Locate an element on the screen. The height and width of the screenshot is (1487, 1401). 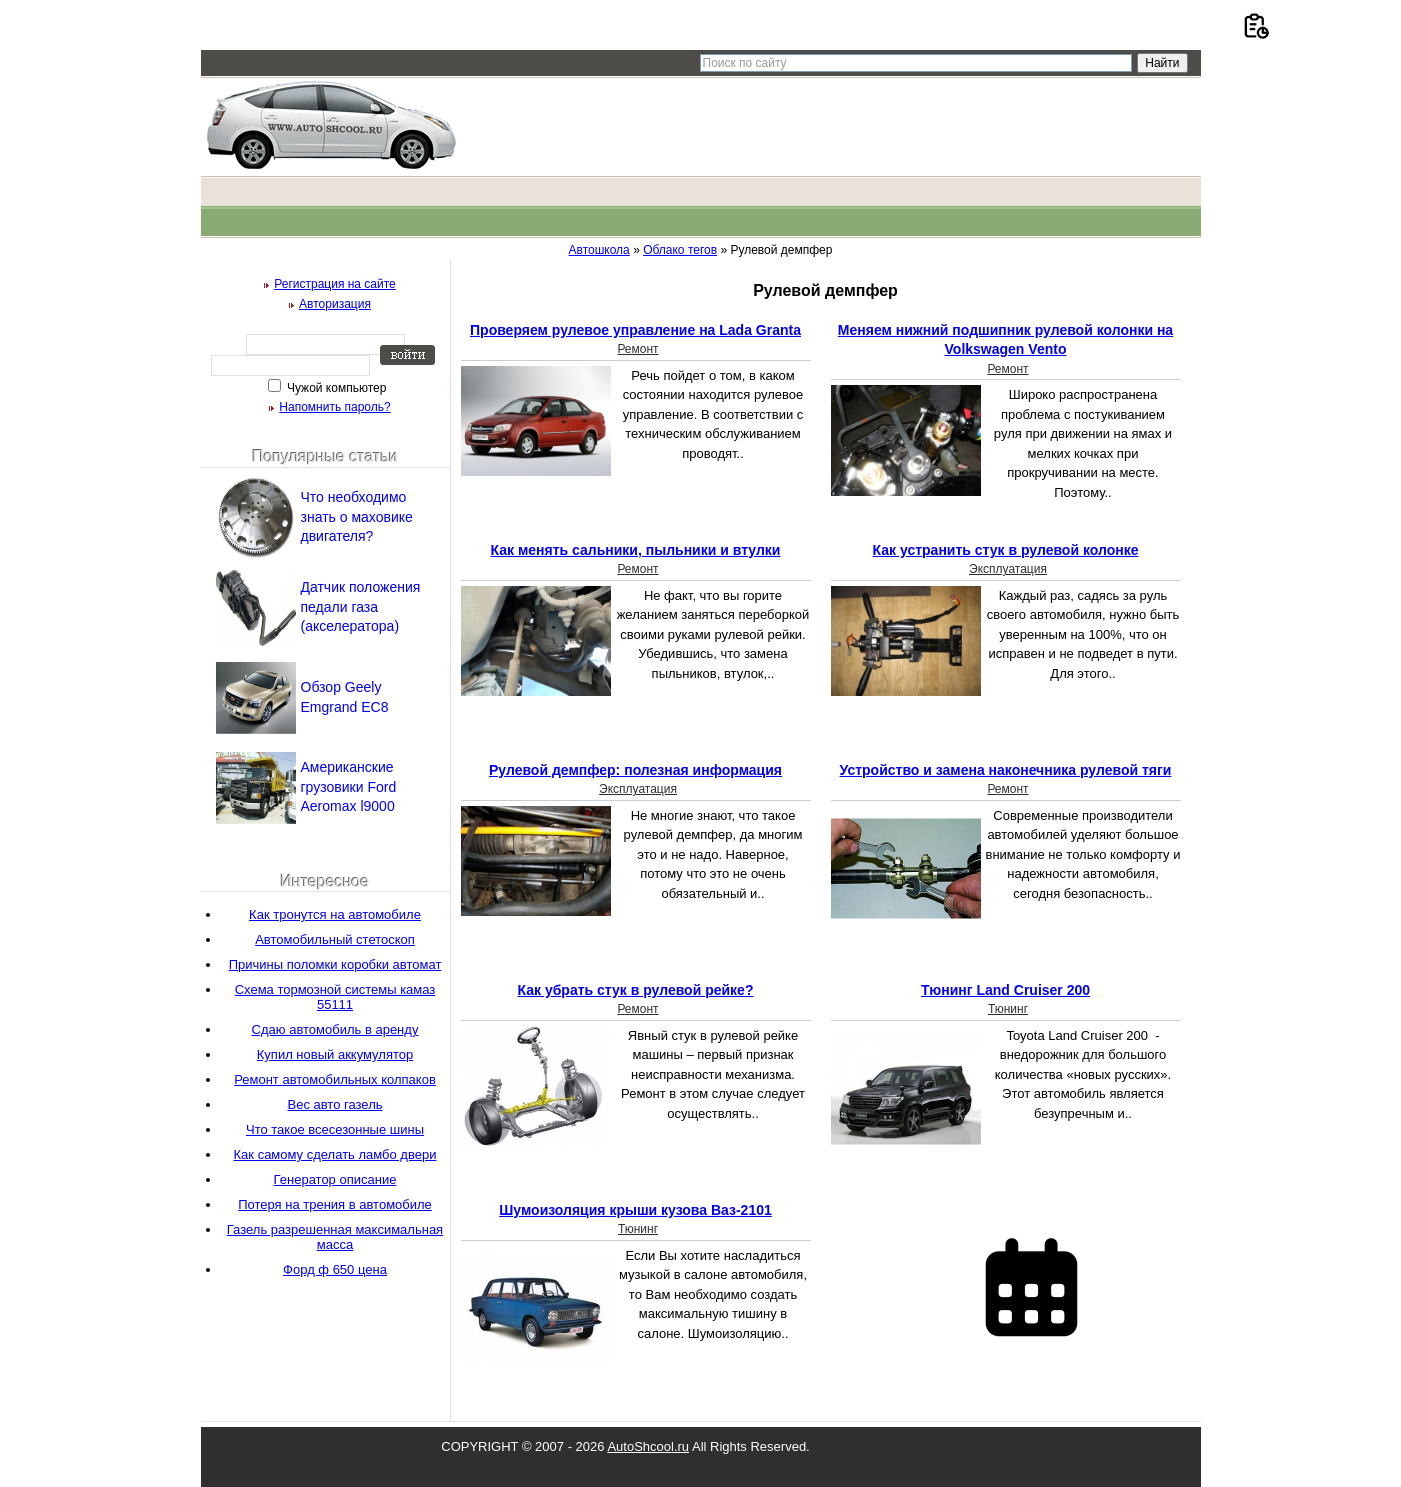
view report status or history is located at coordinates (1255, 25).